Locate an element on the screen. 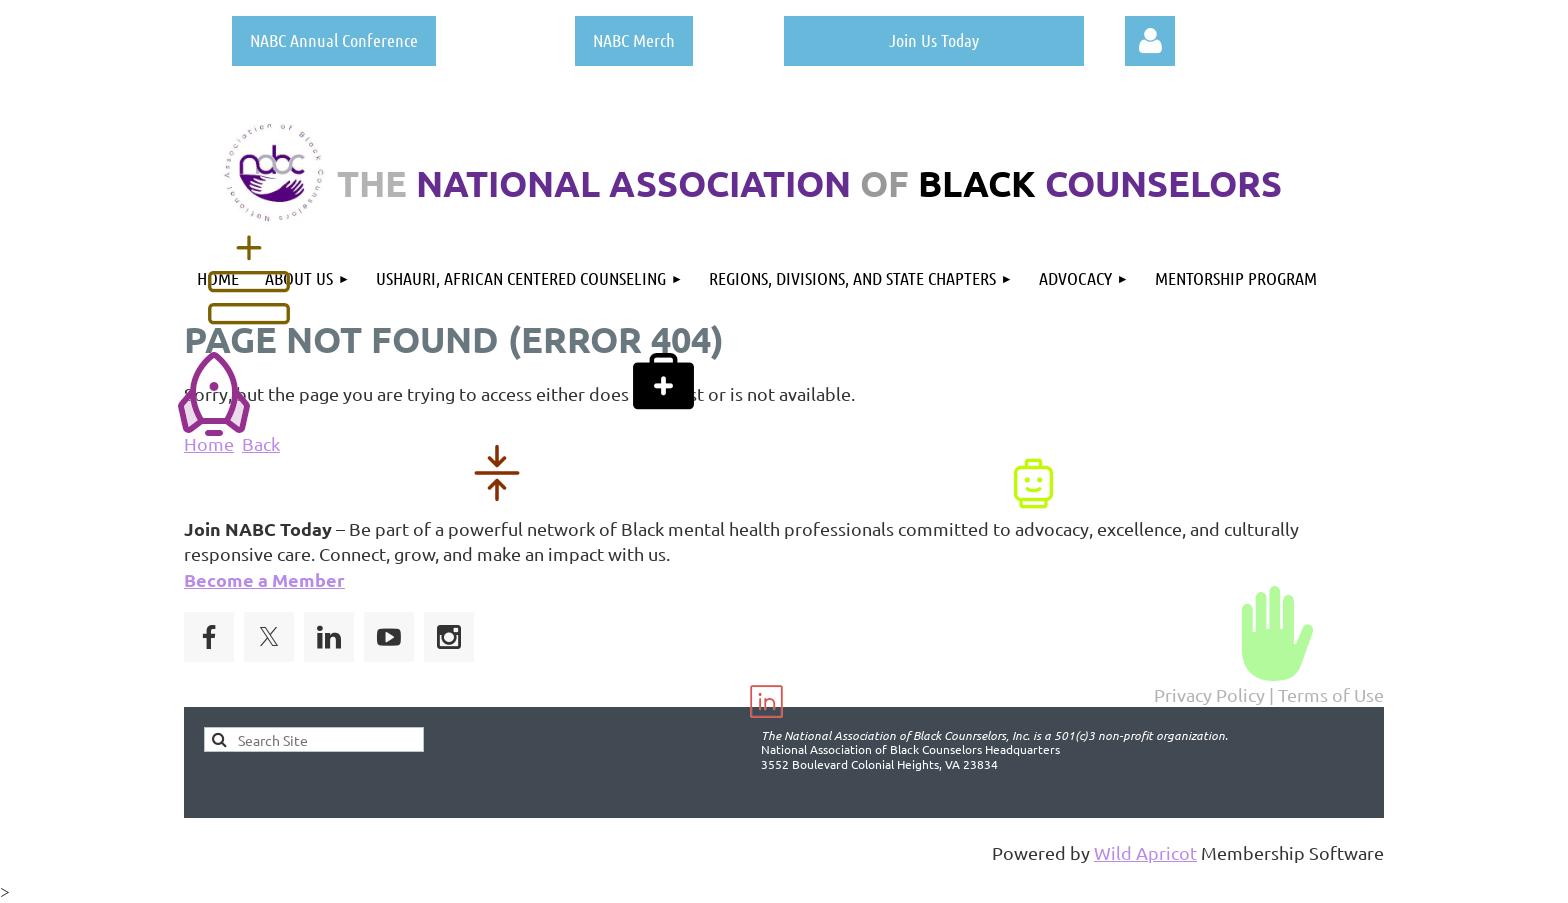 This screenshot has height=903, width=1568. open LinkedIn profile or app is located at coordinates (766, 701).